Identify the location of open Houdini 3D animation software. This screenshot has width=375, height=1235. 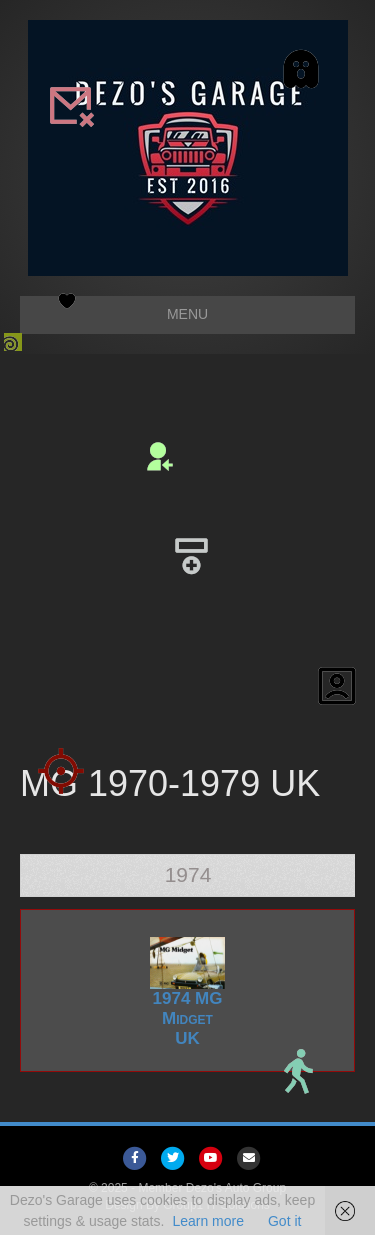
(13, 342).